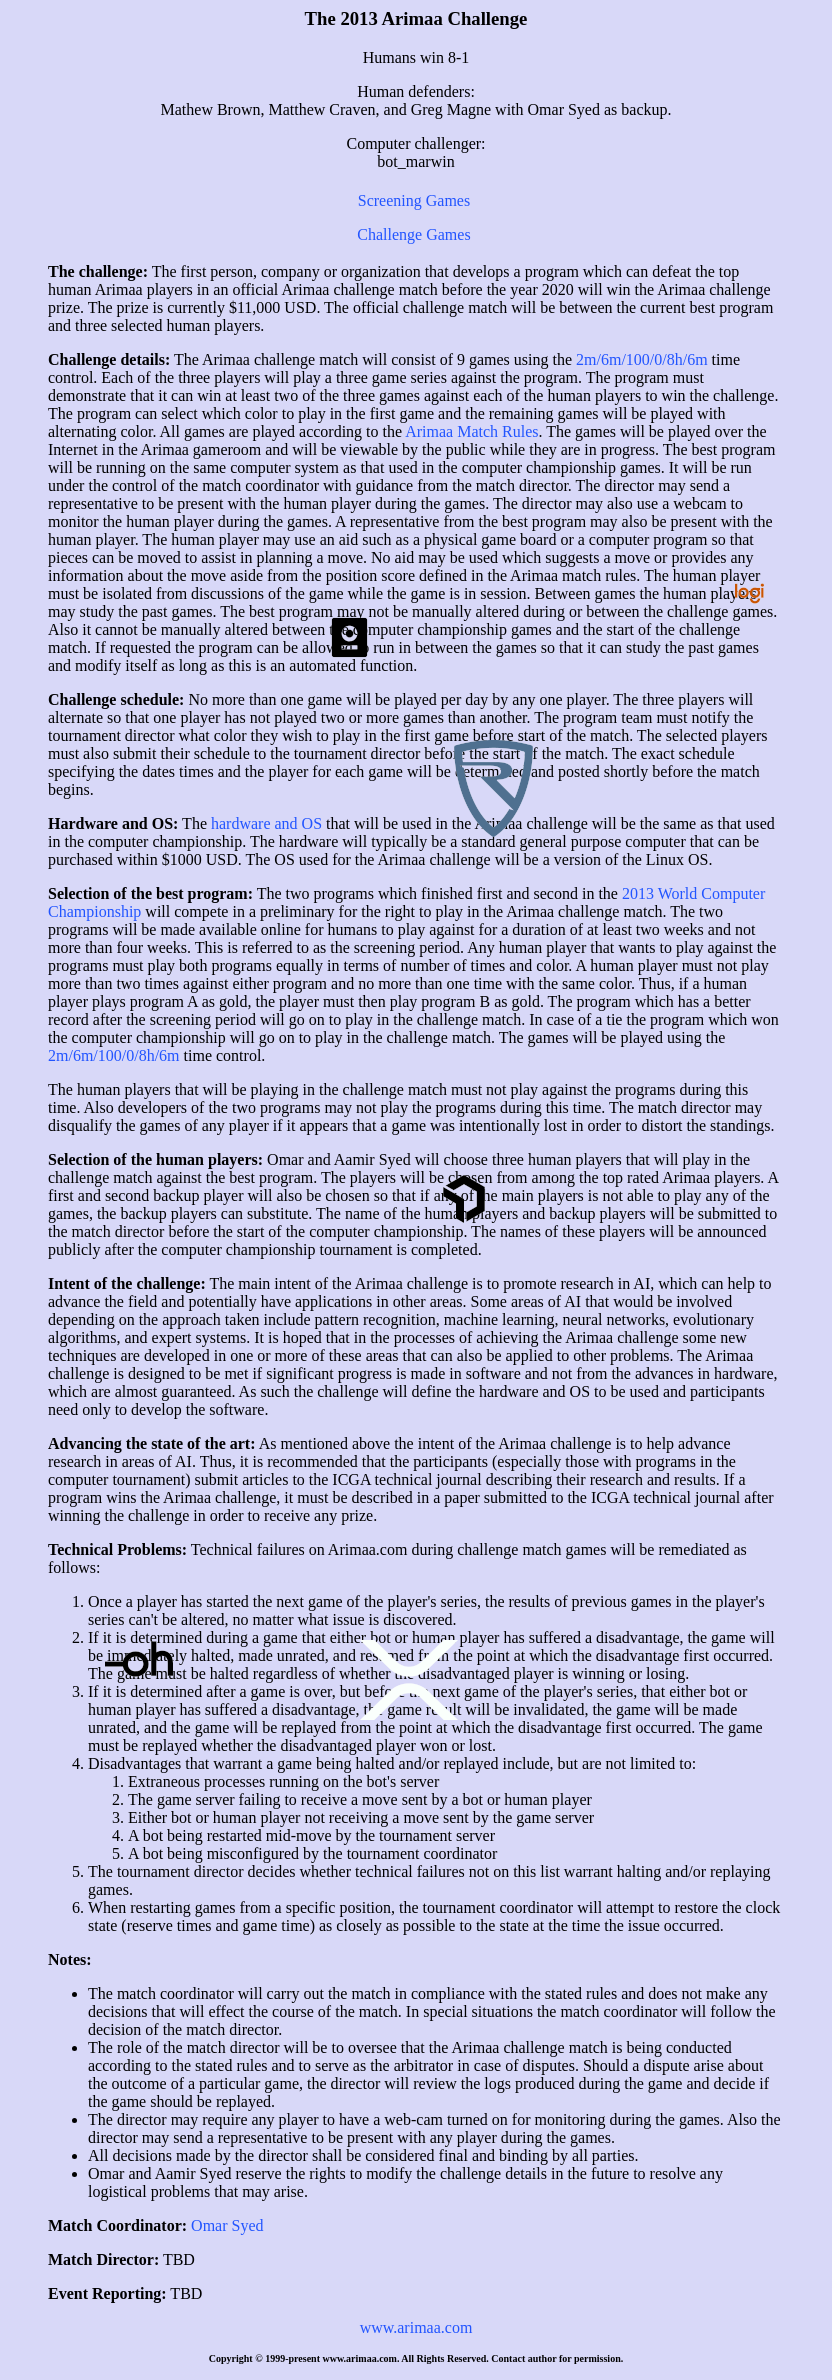  I want to click on new relic application performance monitoring logo, so click(464, 1199).